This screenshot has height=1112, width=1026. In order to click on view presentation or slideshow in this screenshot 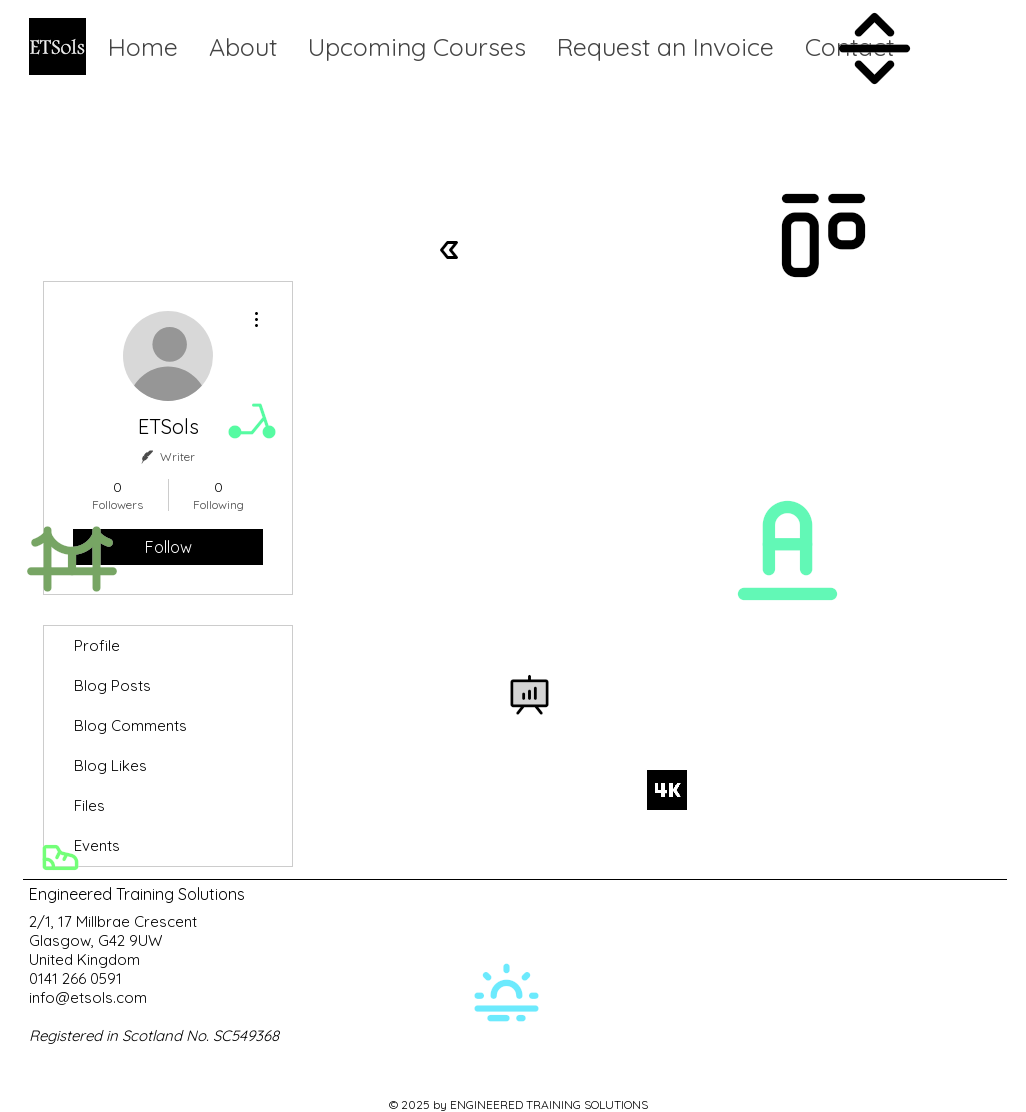, I will do `click(529, 695)`.